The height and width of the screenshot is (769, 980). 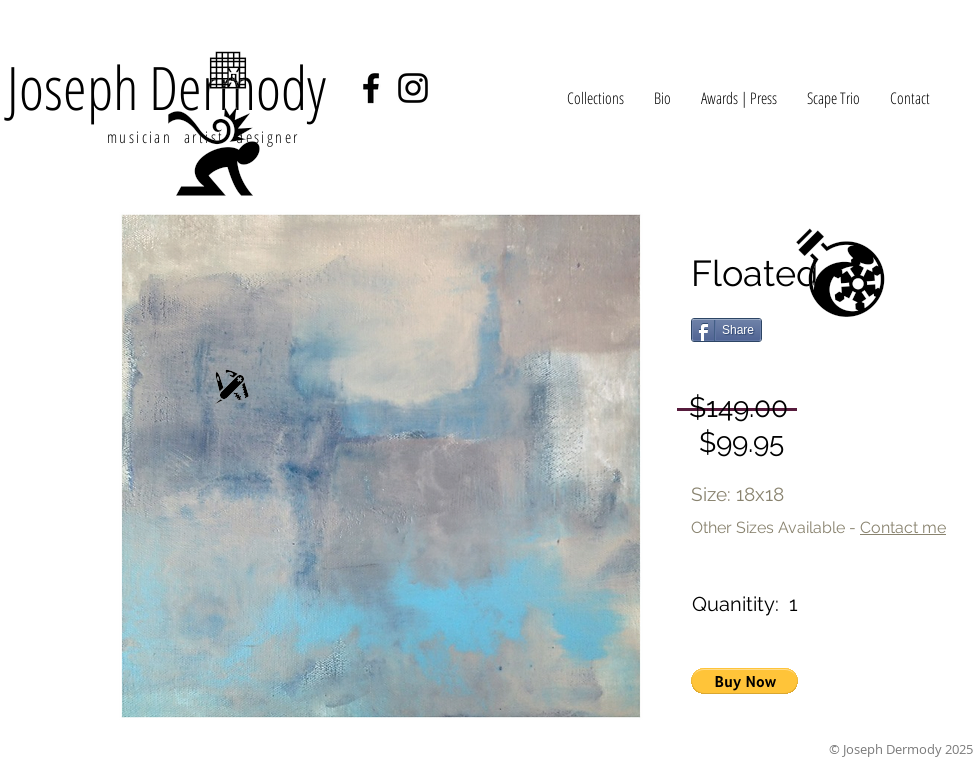 What do you see at coordinates (228, 68) in the screenshot?
I see `indicates a trapped or captured state` at bounding box center [228, 68].